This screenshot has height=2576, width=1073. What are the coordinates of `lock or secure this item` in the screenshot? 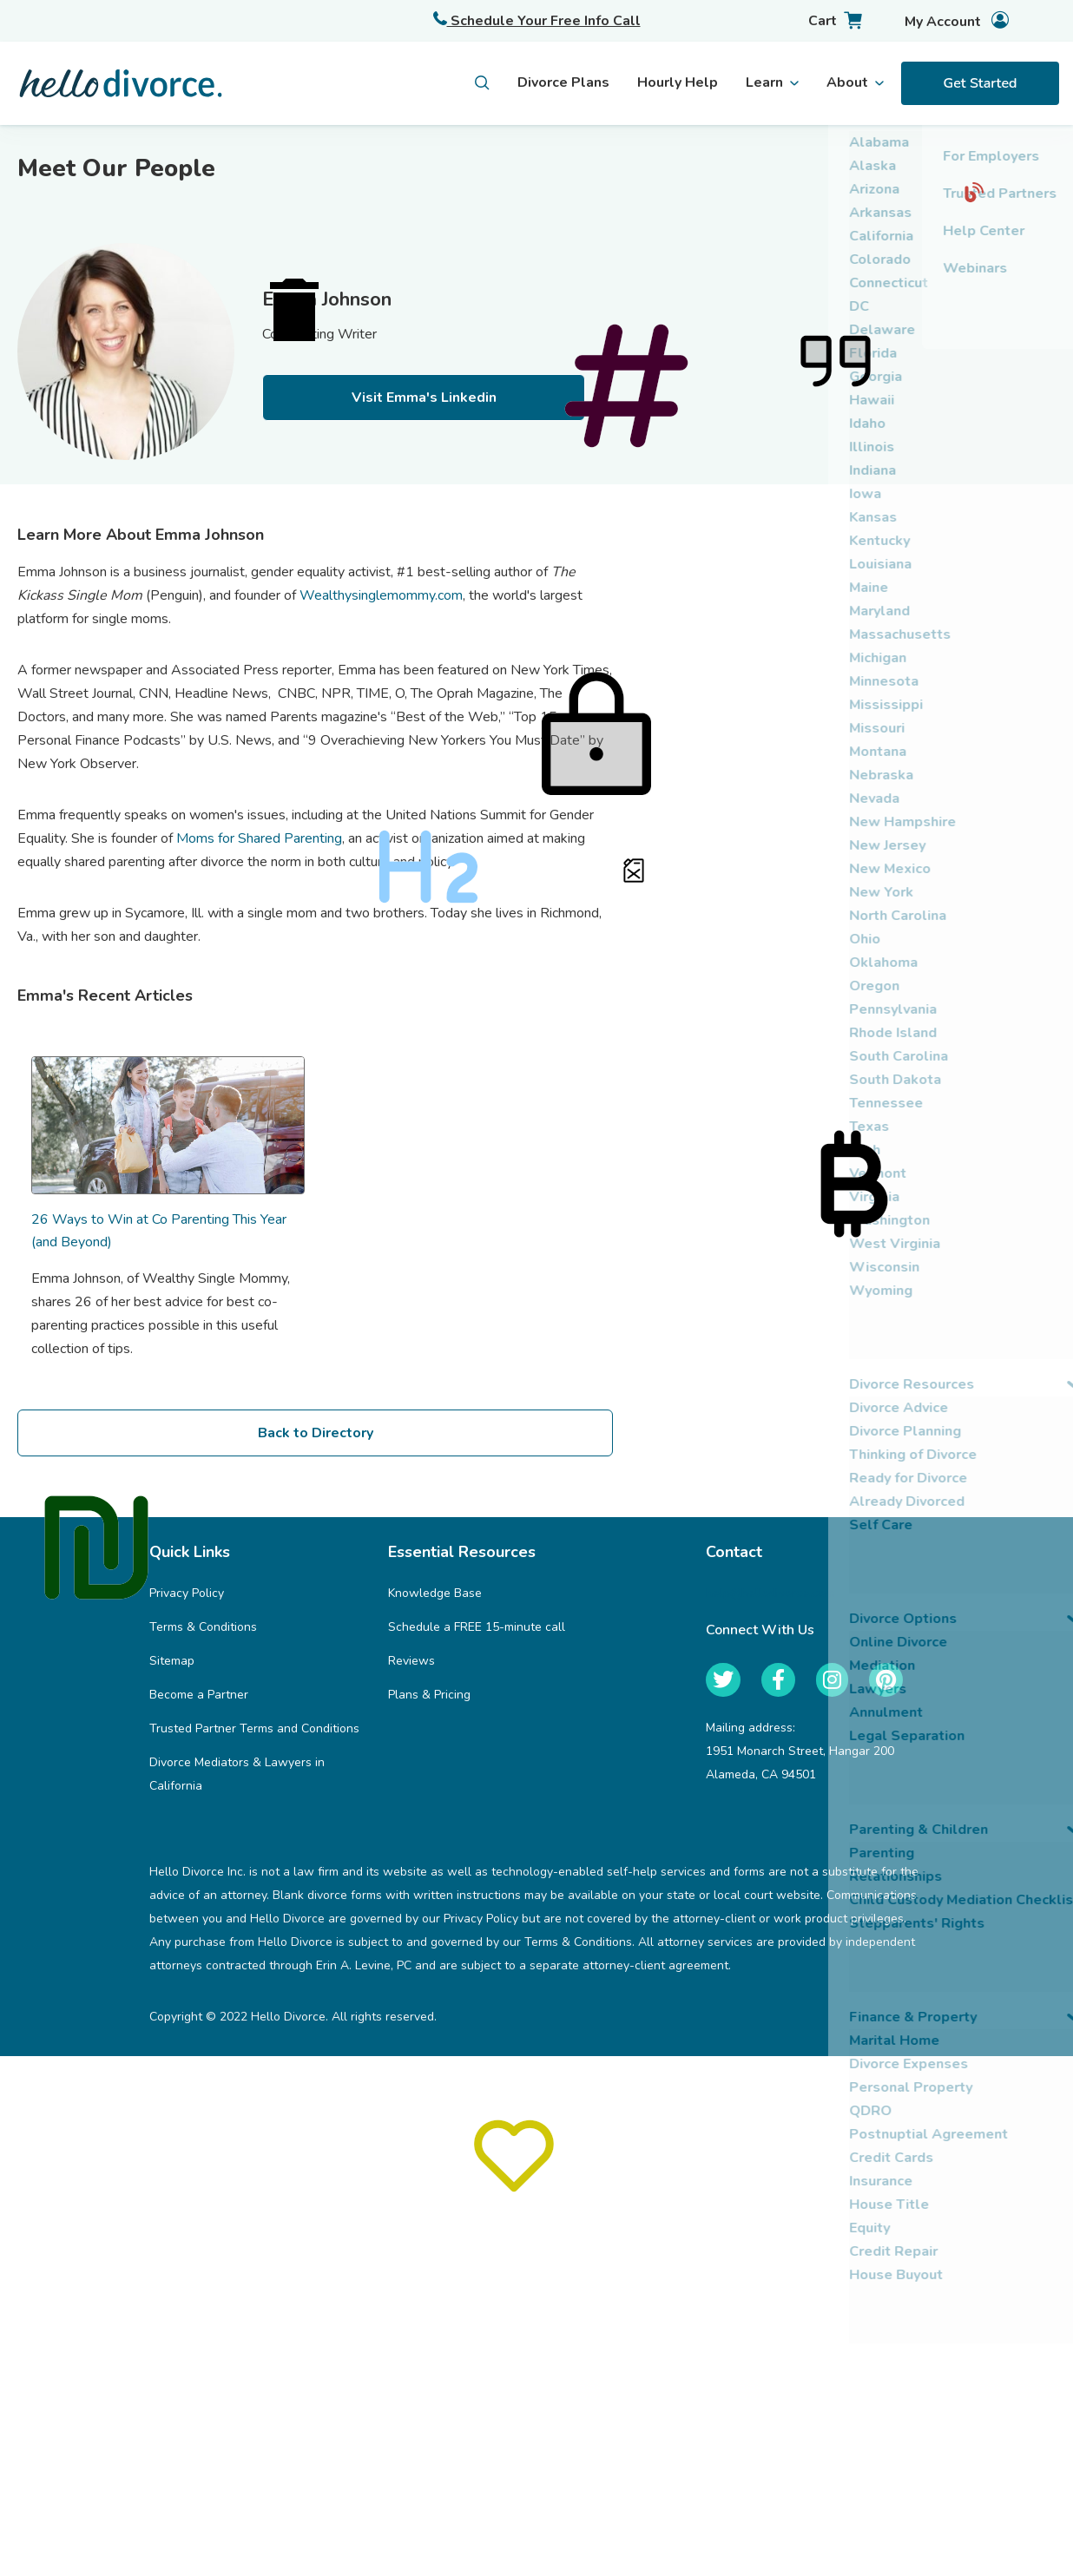 It's located at (596, 740).